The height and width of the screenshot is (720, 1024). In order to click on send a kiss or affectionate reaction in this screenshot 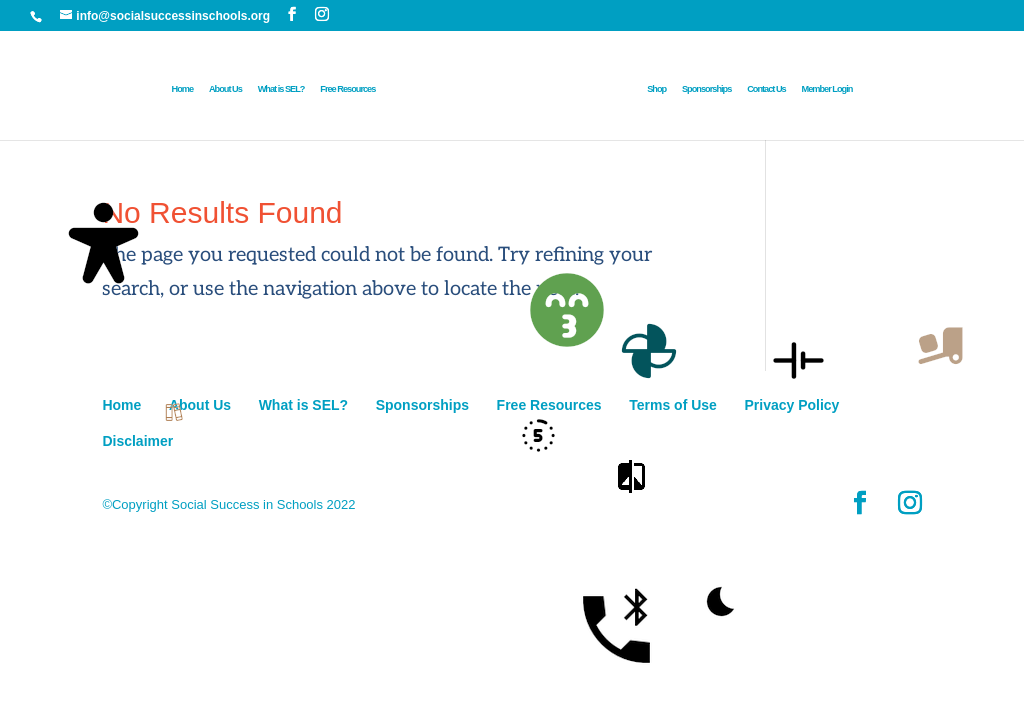, I will do `click(567, 310)`.